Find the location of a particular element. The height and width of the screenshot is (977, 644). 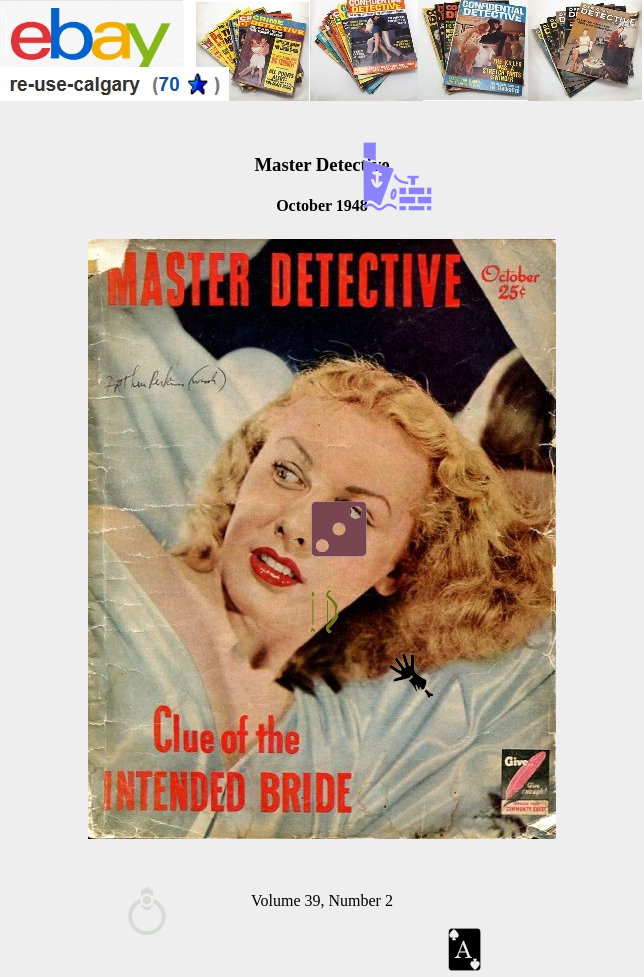

access door or entrance settings is located at coordinates (147, 911).